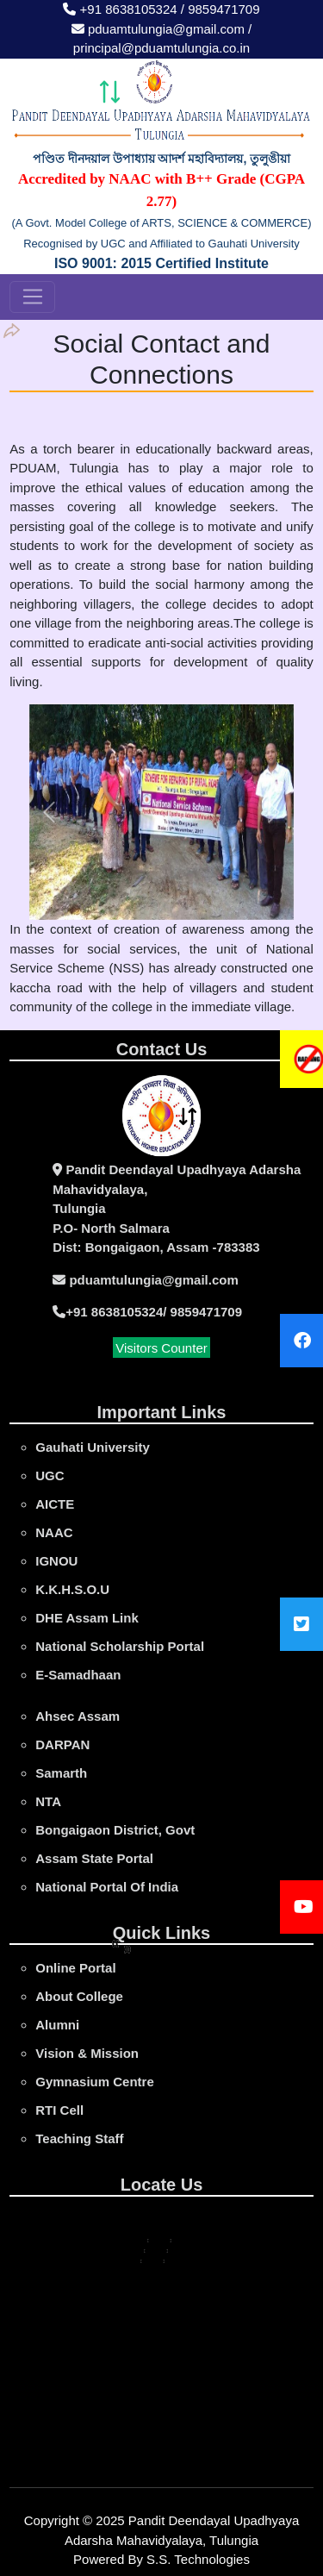 The height and width of the screenshot is (2576, 323). What do you see at coordinates (156, 2251) in the screenshot?
I see `clear all items from a list` at bounding box center [156, 2251].